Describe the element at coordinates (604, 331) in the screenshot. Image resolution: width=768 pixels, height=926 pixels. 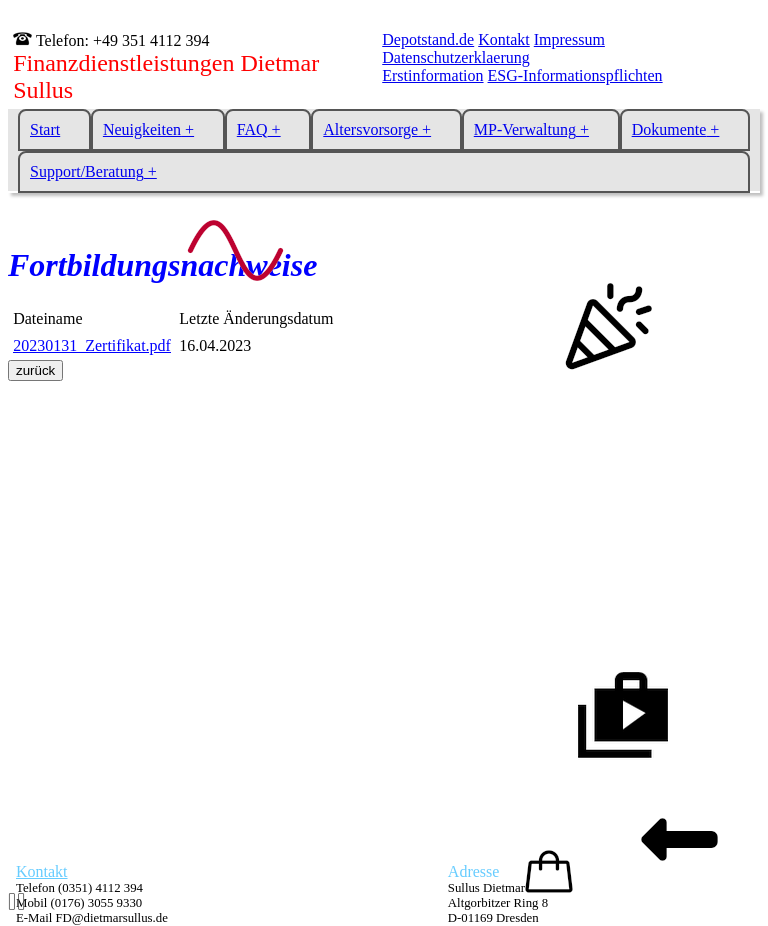
I see `indicates a celebration or achievement` at that location.